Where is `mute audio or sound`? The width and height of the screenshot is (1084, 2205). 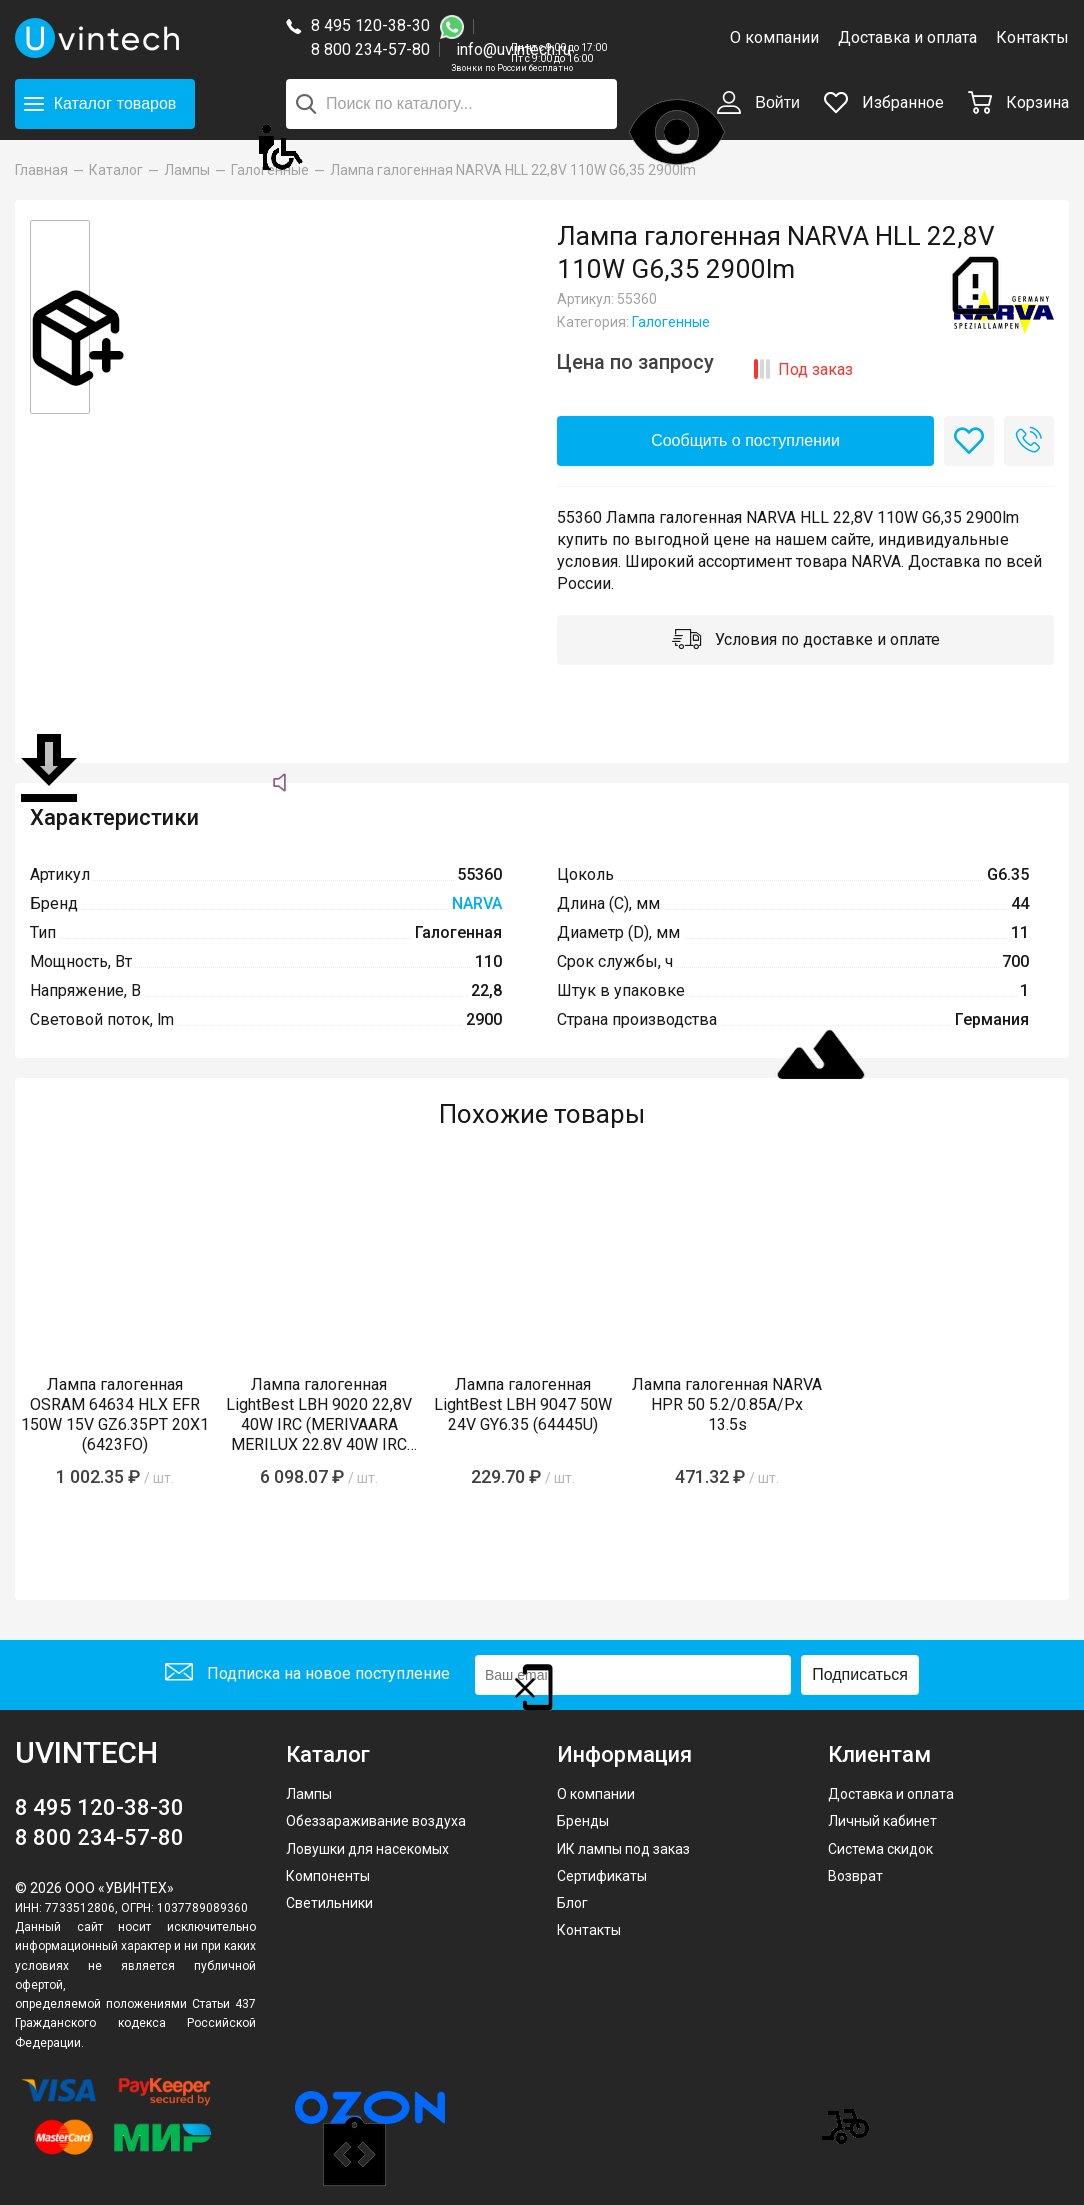
mute audio or sound is located at coordinates (279, 782).